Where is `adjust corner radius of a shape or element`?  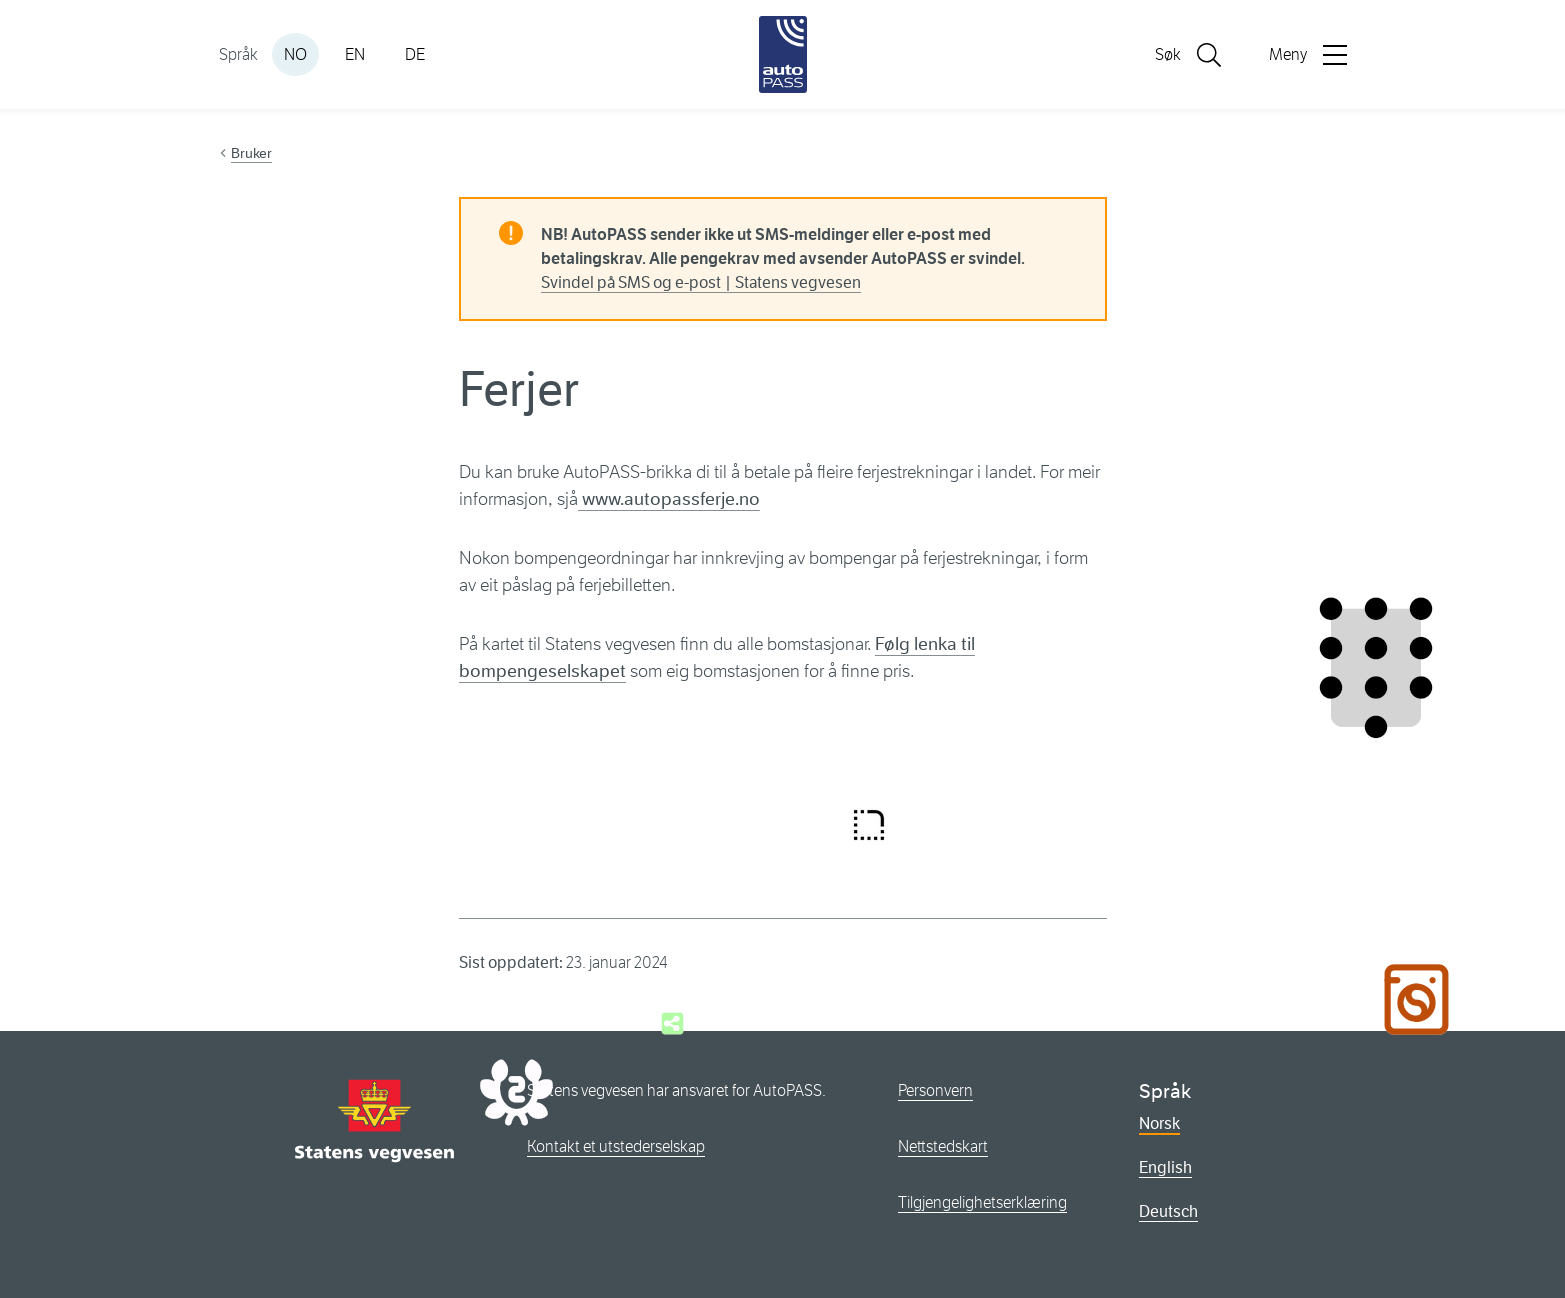
adjust corner radius of a shape or element is located at coordinates (869, 825).